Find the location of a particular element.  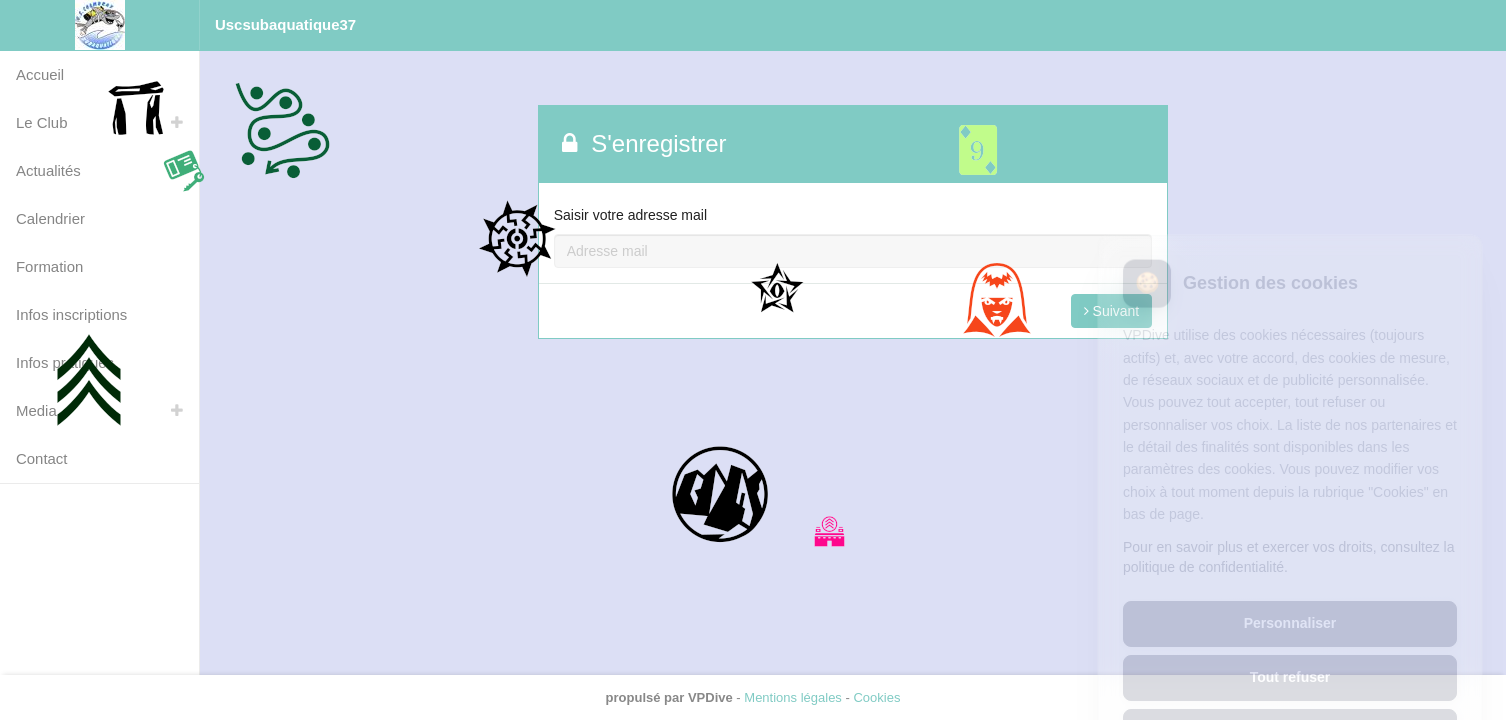

access room or door with keycard is located at coordinates (184, 171).